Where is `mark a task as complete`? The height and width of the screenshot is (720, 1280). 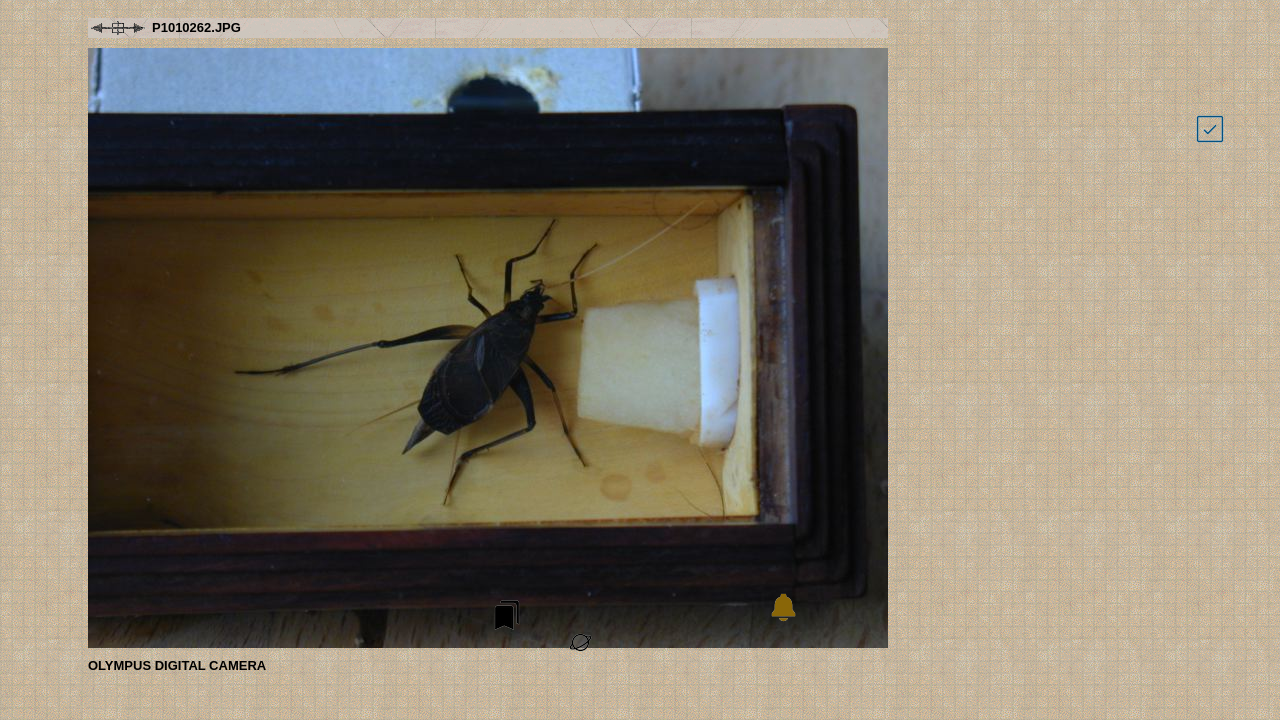
mark a task as complete is located at coordinates (1210, 129).